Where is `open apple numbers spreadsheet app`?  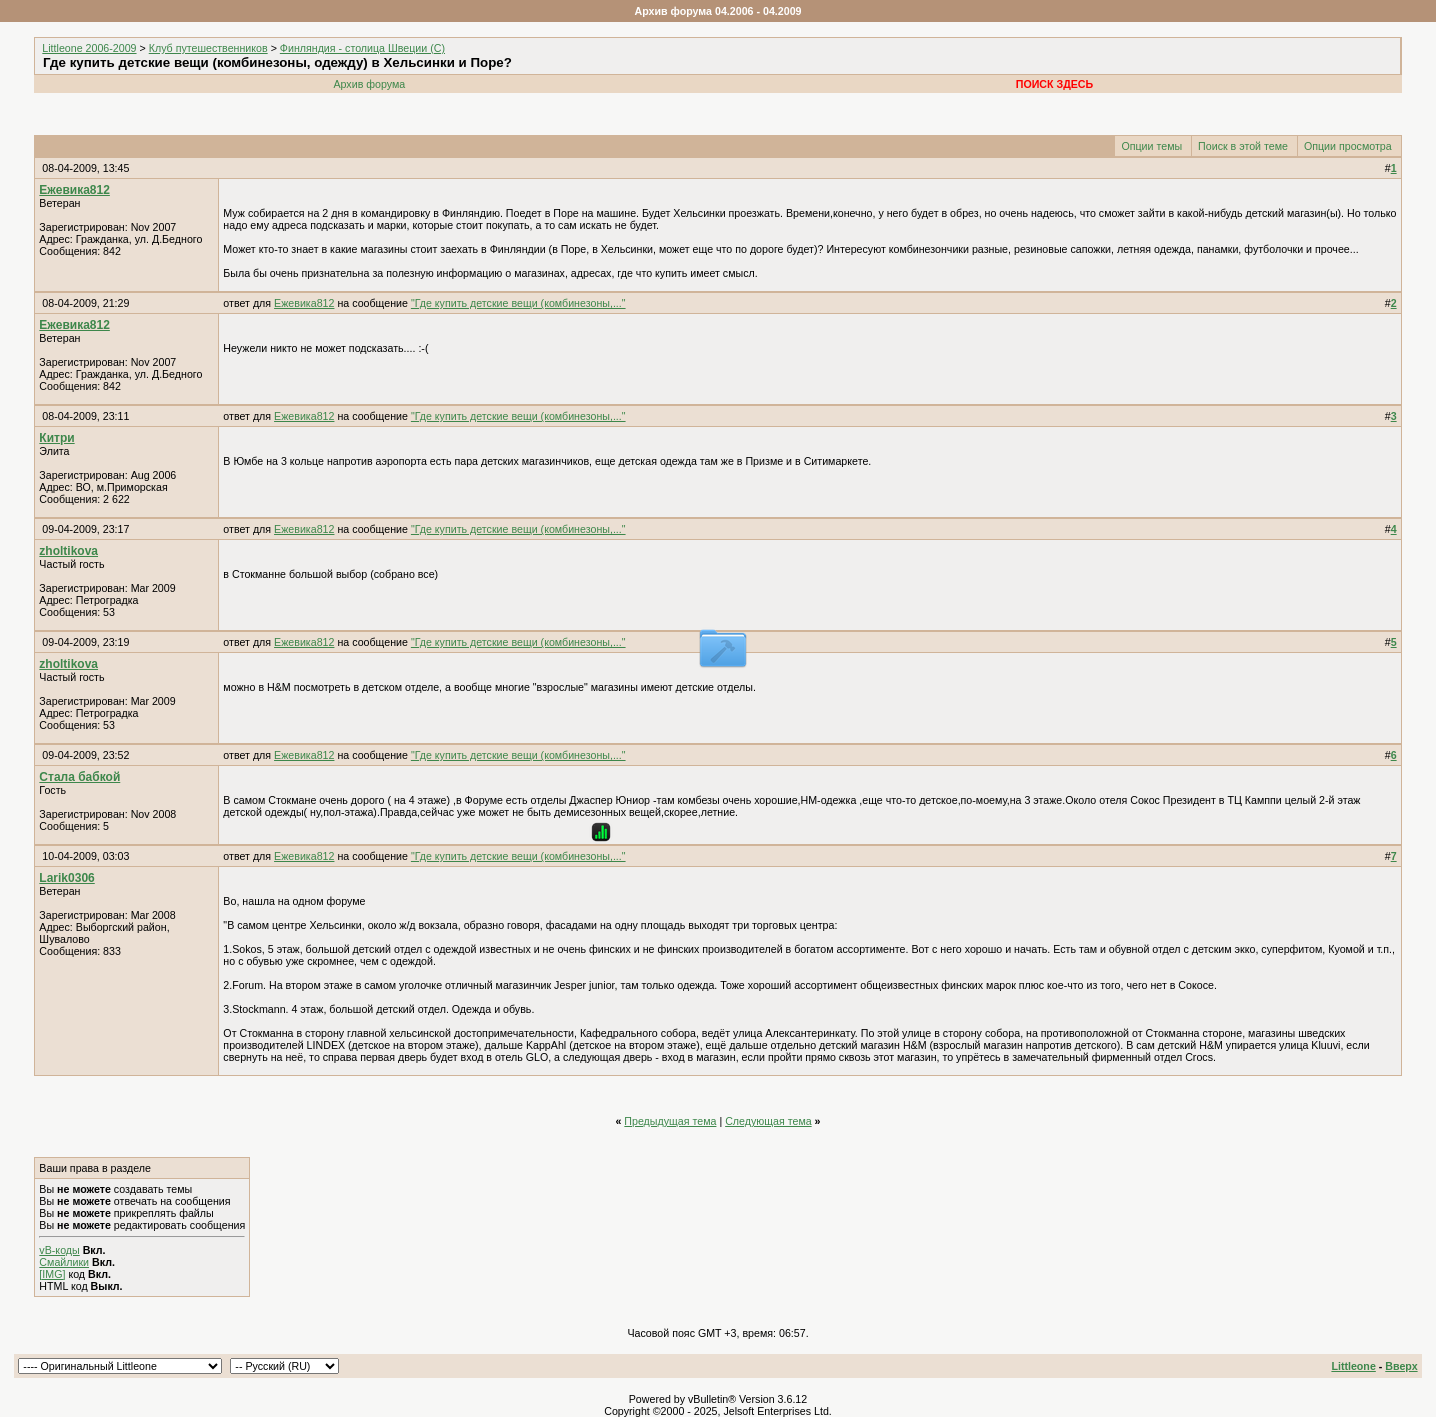 open apple numbers spreadsheet app is located at coordinates (601, 832).